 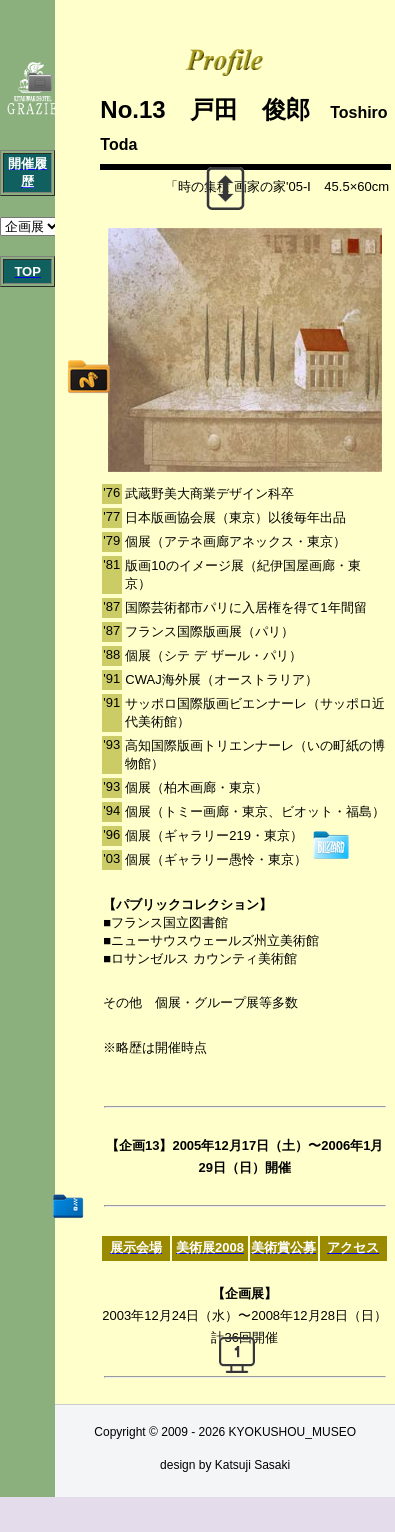 What do you see at coordinates (331, 846) in the screenshot?
I see `folder containing Blizzard games or files` at bounding box center [331, 846].